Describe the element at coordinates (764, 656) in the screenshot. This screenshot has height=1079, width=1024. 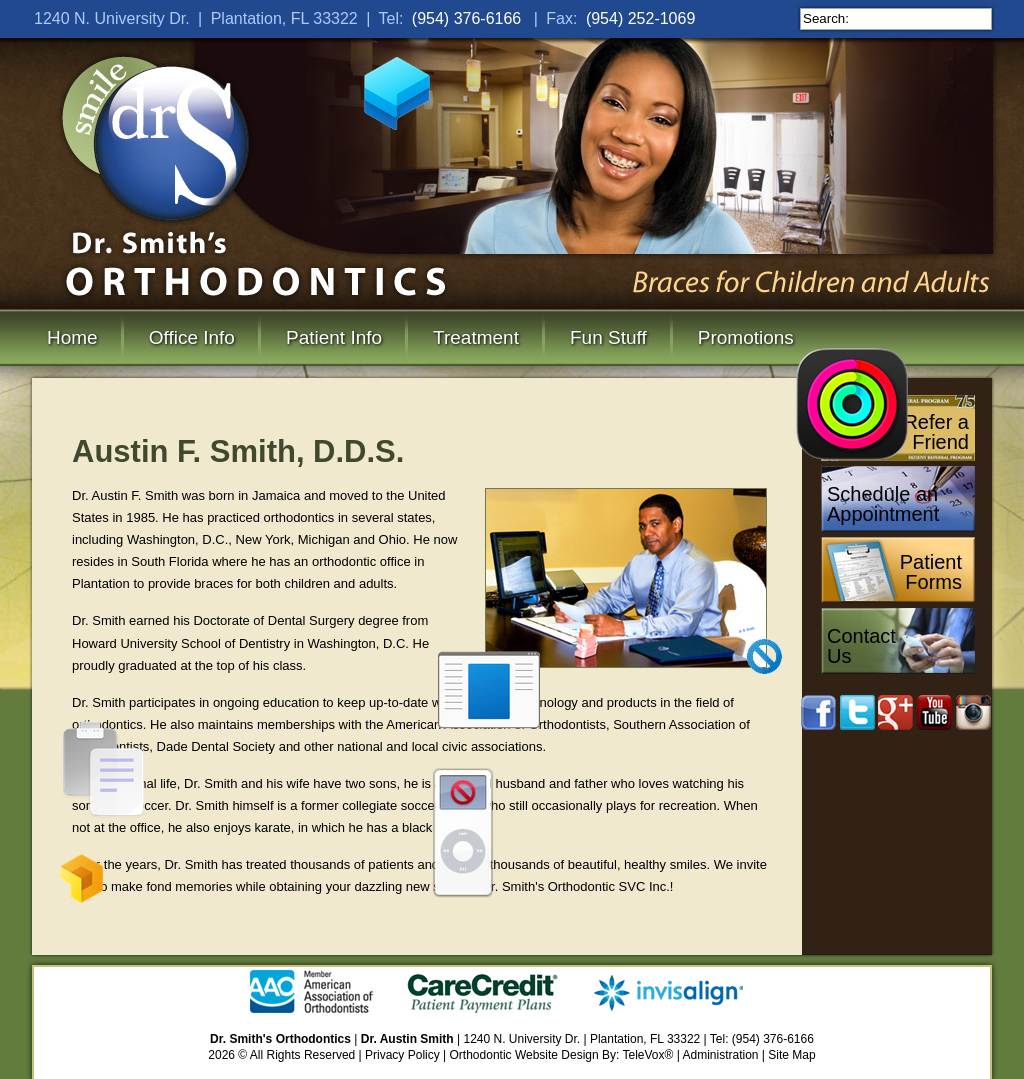
I see `indicates access denied or permission blocked` at that location.